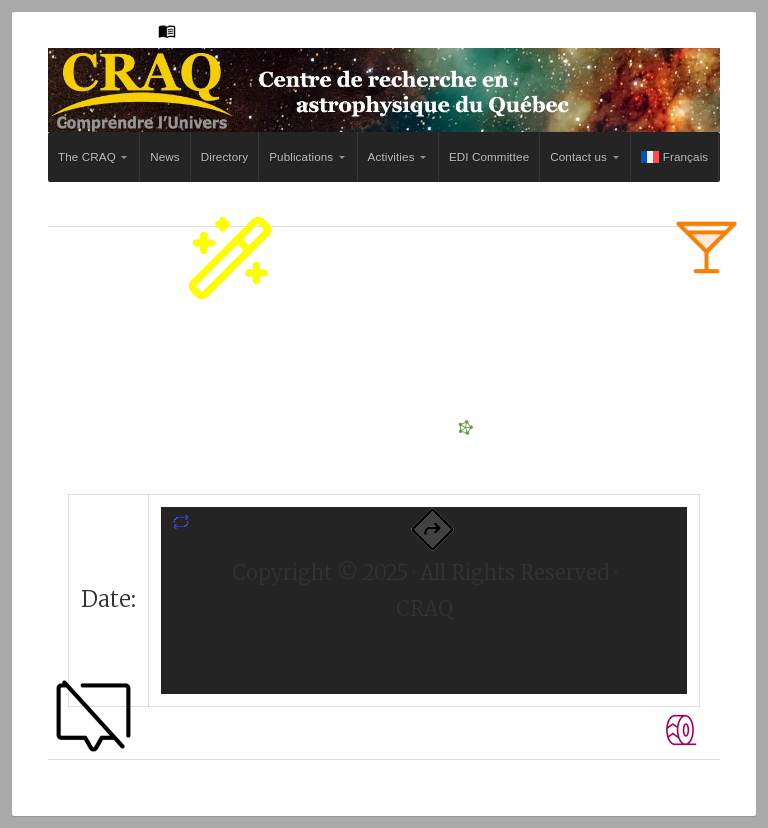  Describe the element at coordinates (432, 529) in the screenshot. I see `indicates a turn or direction in navigation` at that location.